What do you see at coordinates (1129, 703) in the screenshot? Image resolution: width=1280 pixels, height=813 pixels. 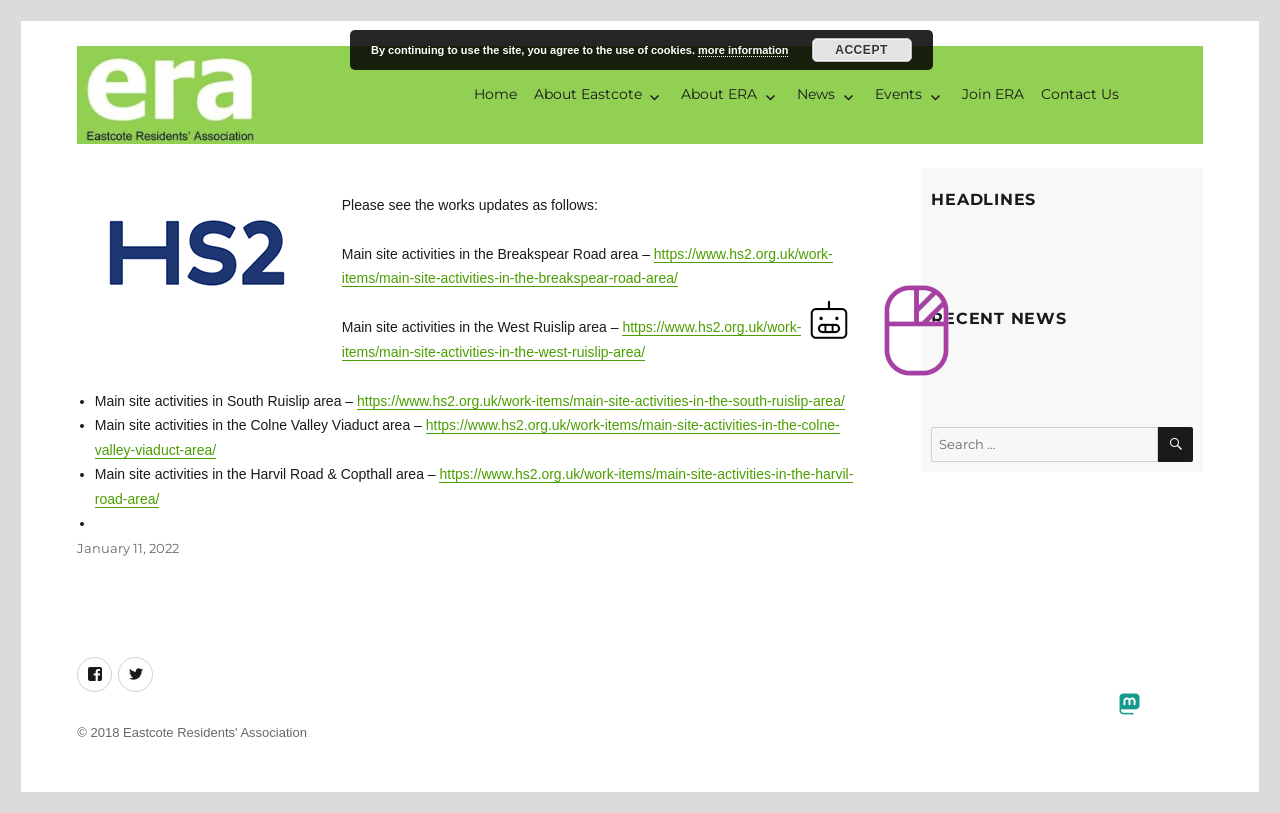 I see `open mastodon app` at bounding box center [1129, 703].